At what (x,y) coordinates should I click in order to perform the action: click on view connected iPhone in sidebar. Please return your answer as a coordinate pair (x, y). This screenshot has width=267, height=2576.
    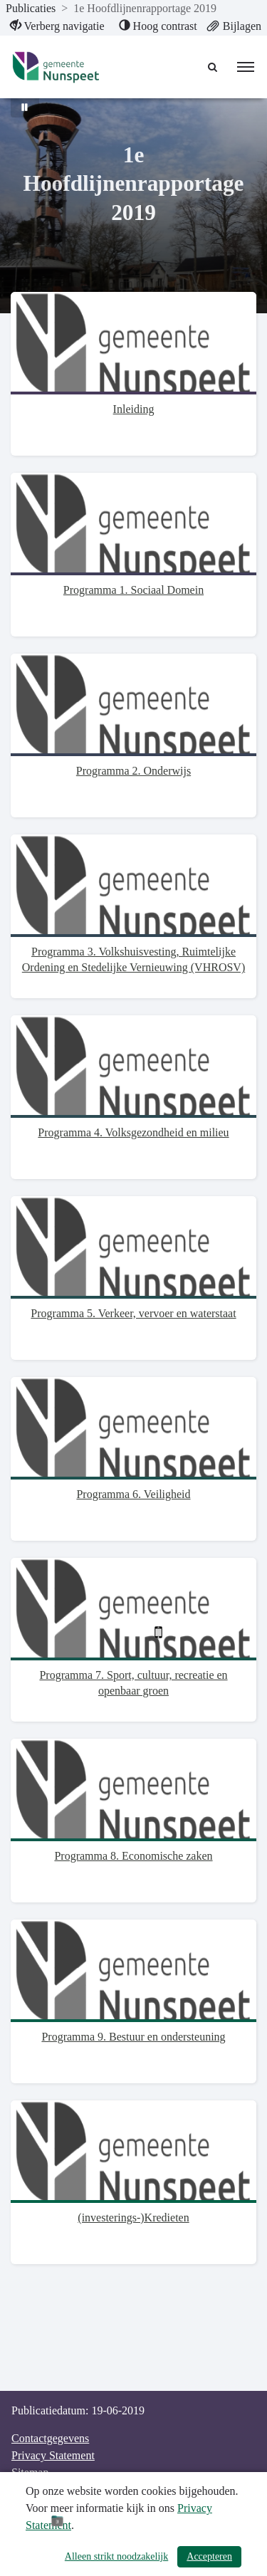
    Looking at the image, I should click on (158, 1632).